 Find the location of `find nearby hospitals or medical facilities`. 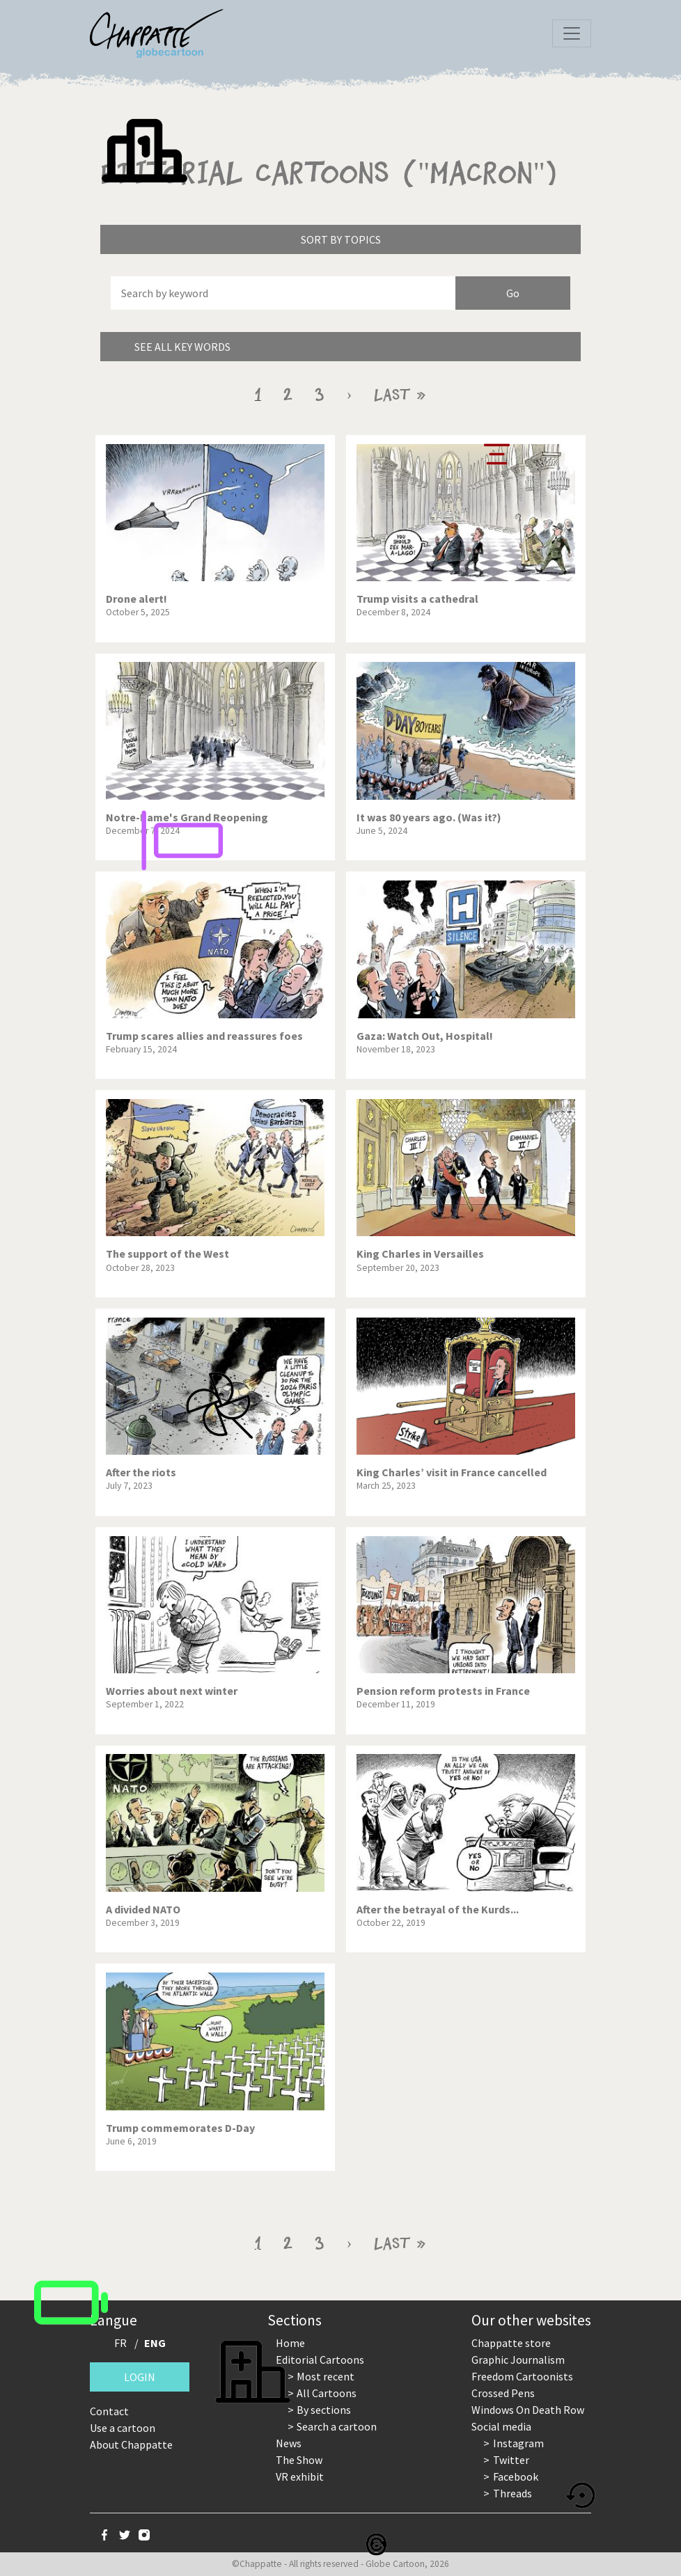

find nearby hospitals or medical facilities is located at coordinates (249, 2371).